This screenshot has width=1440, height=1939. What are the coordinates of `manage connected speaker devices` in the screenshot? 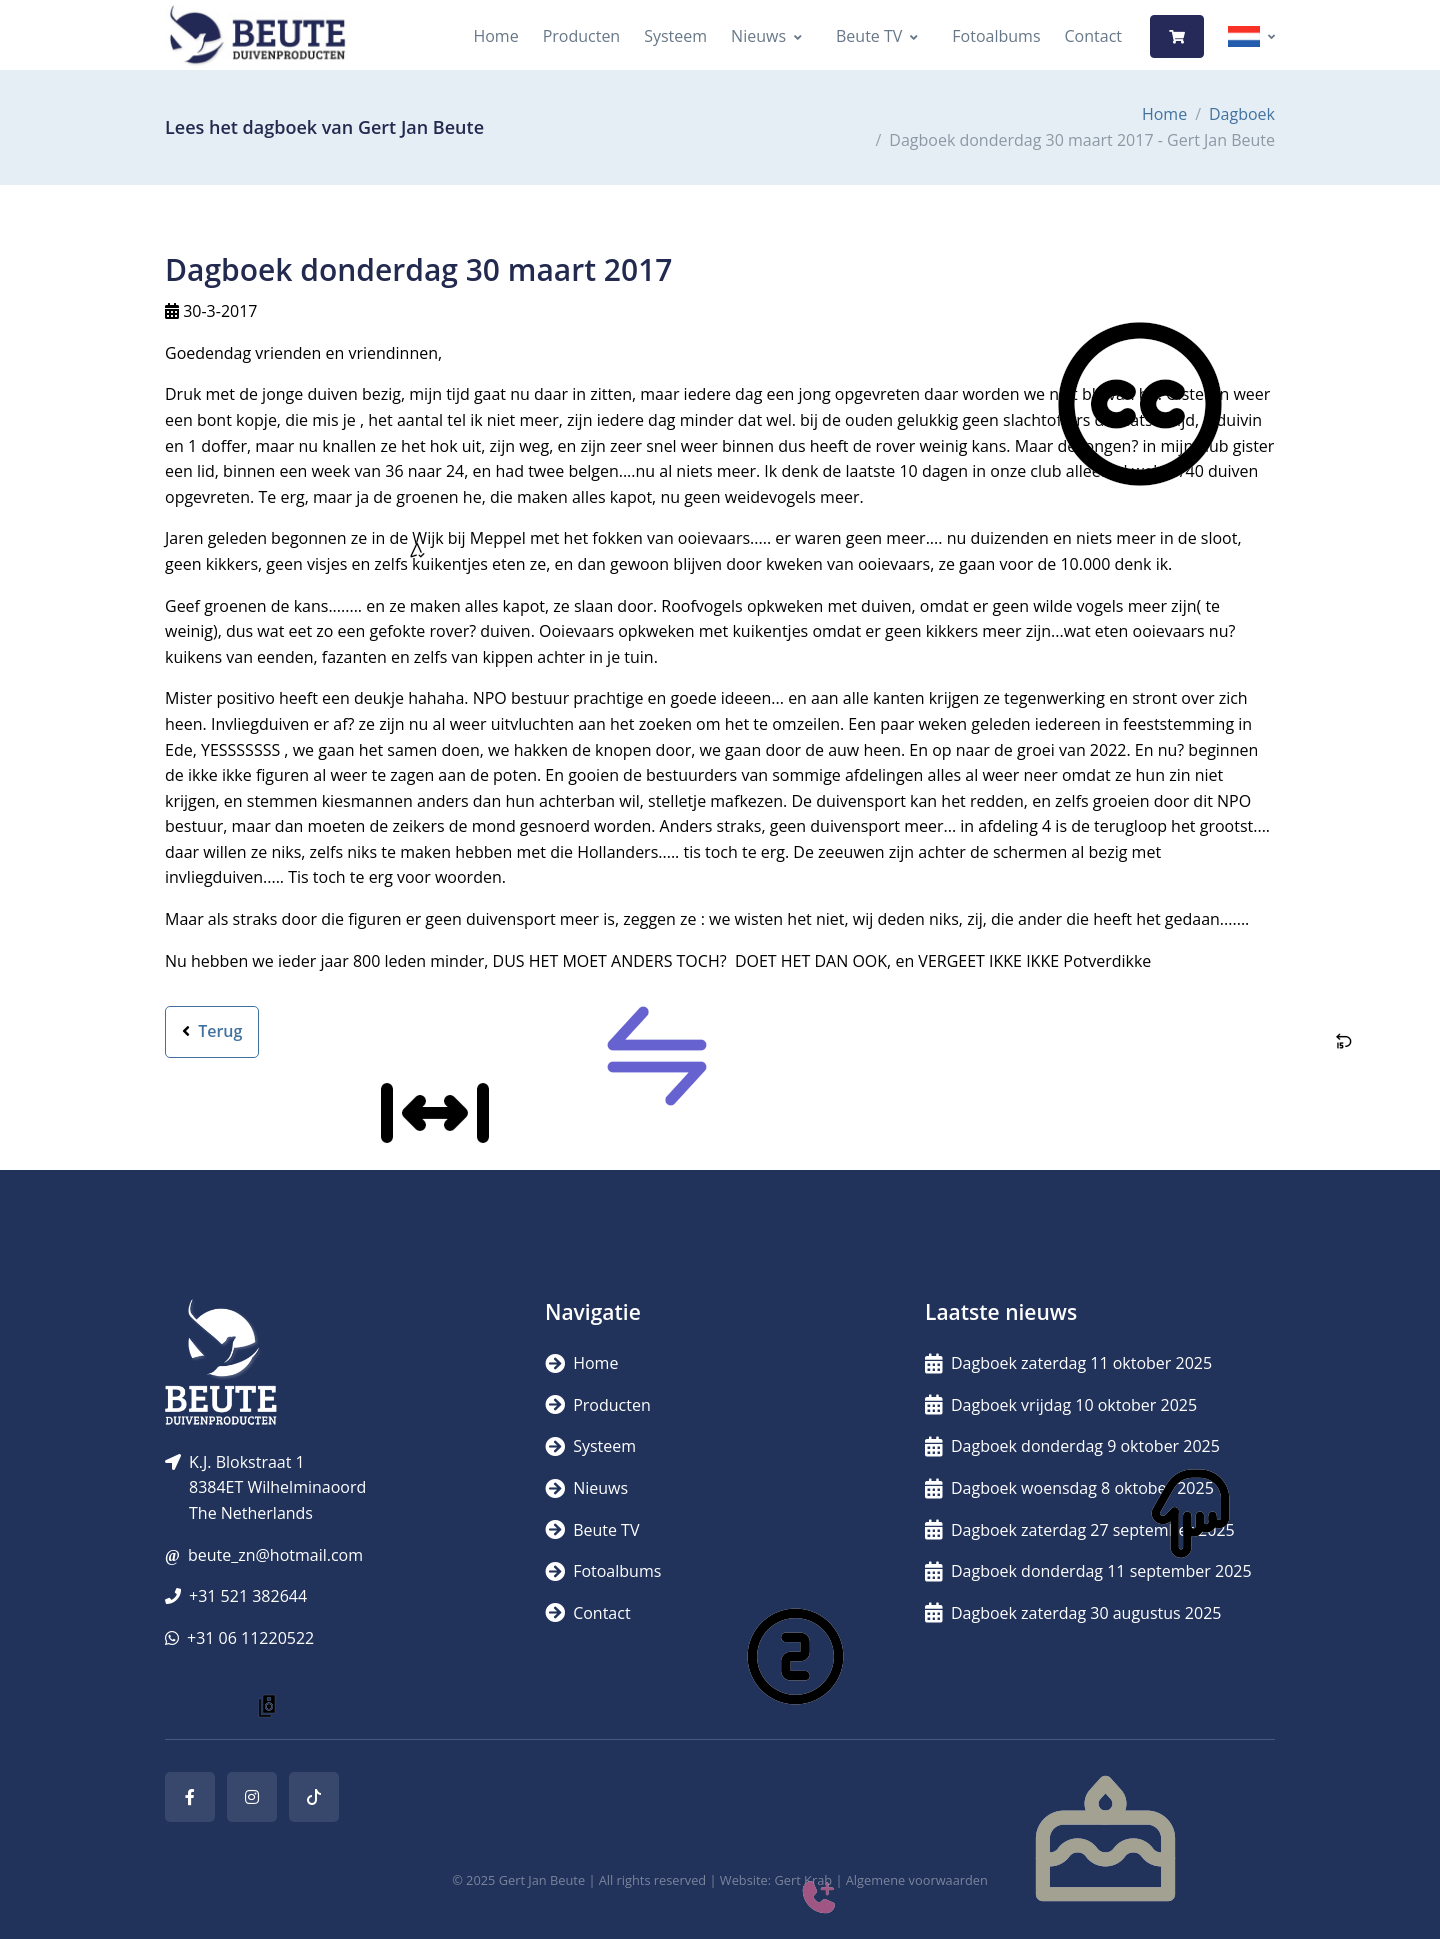 It's located at (267, 1706).